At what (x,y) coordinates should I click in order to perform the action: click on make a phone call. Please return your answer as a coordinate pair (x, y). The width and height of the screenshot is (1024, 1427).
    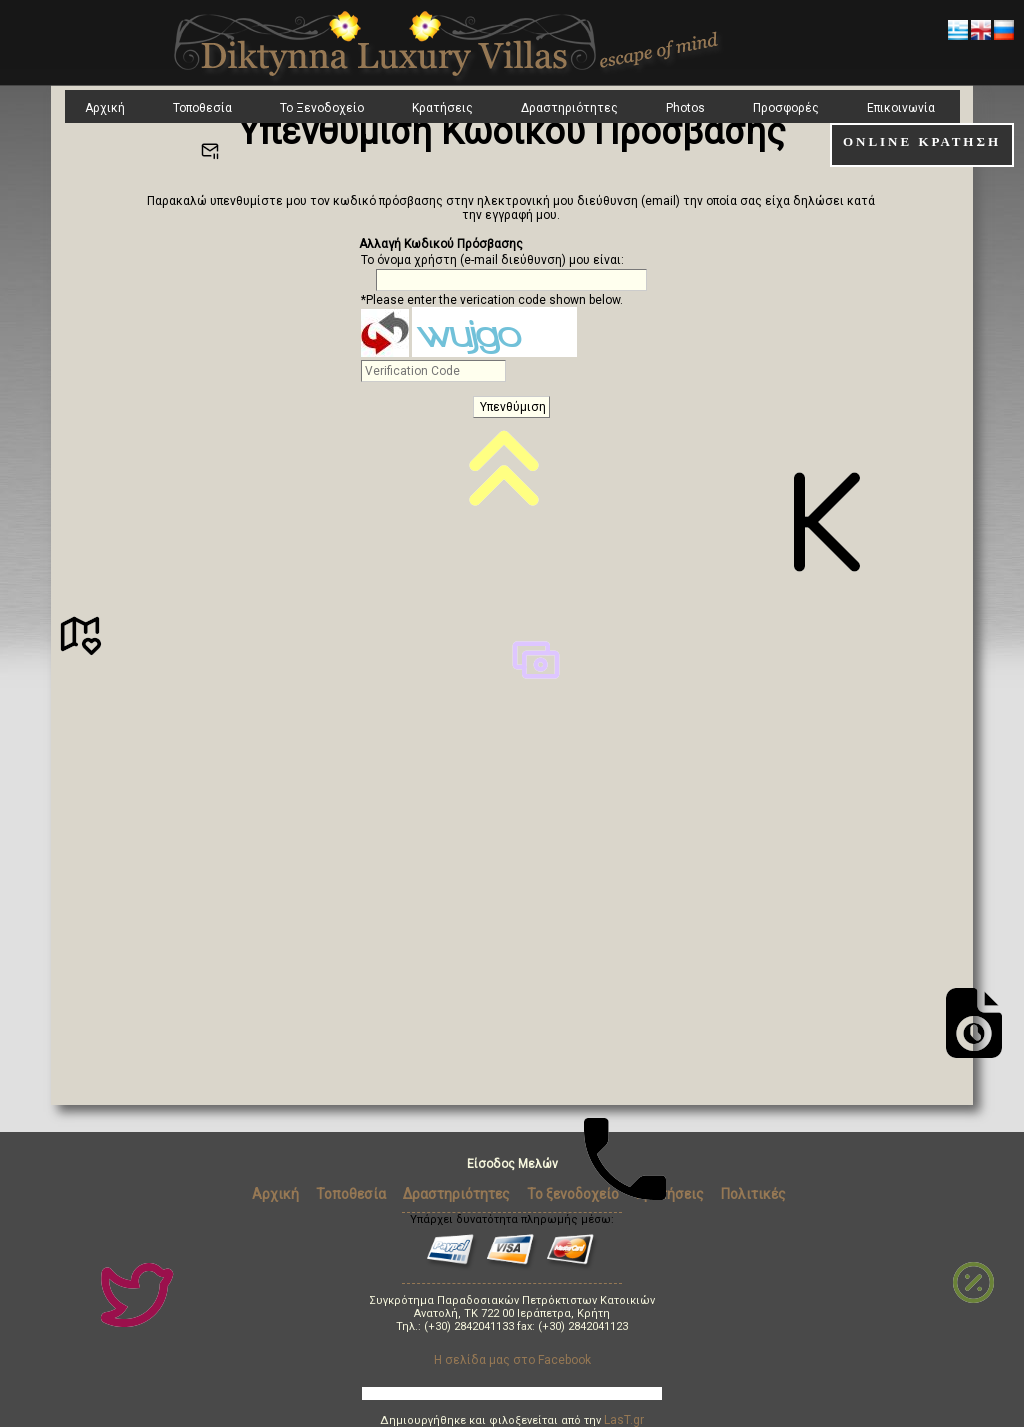
    Looking at the image, I should click on (625, 1159).